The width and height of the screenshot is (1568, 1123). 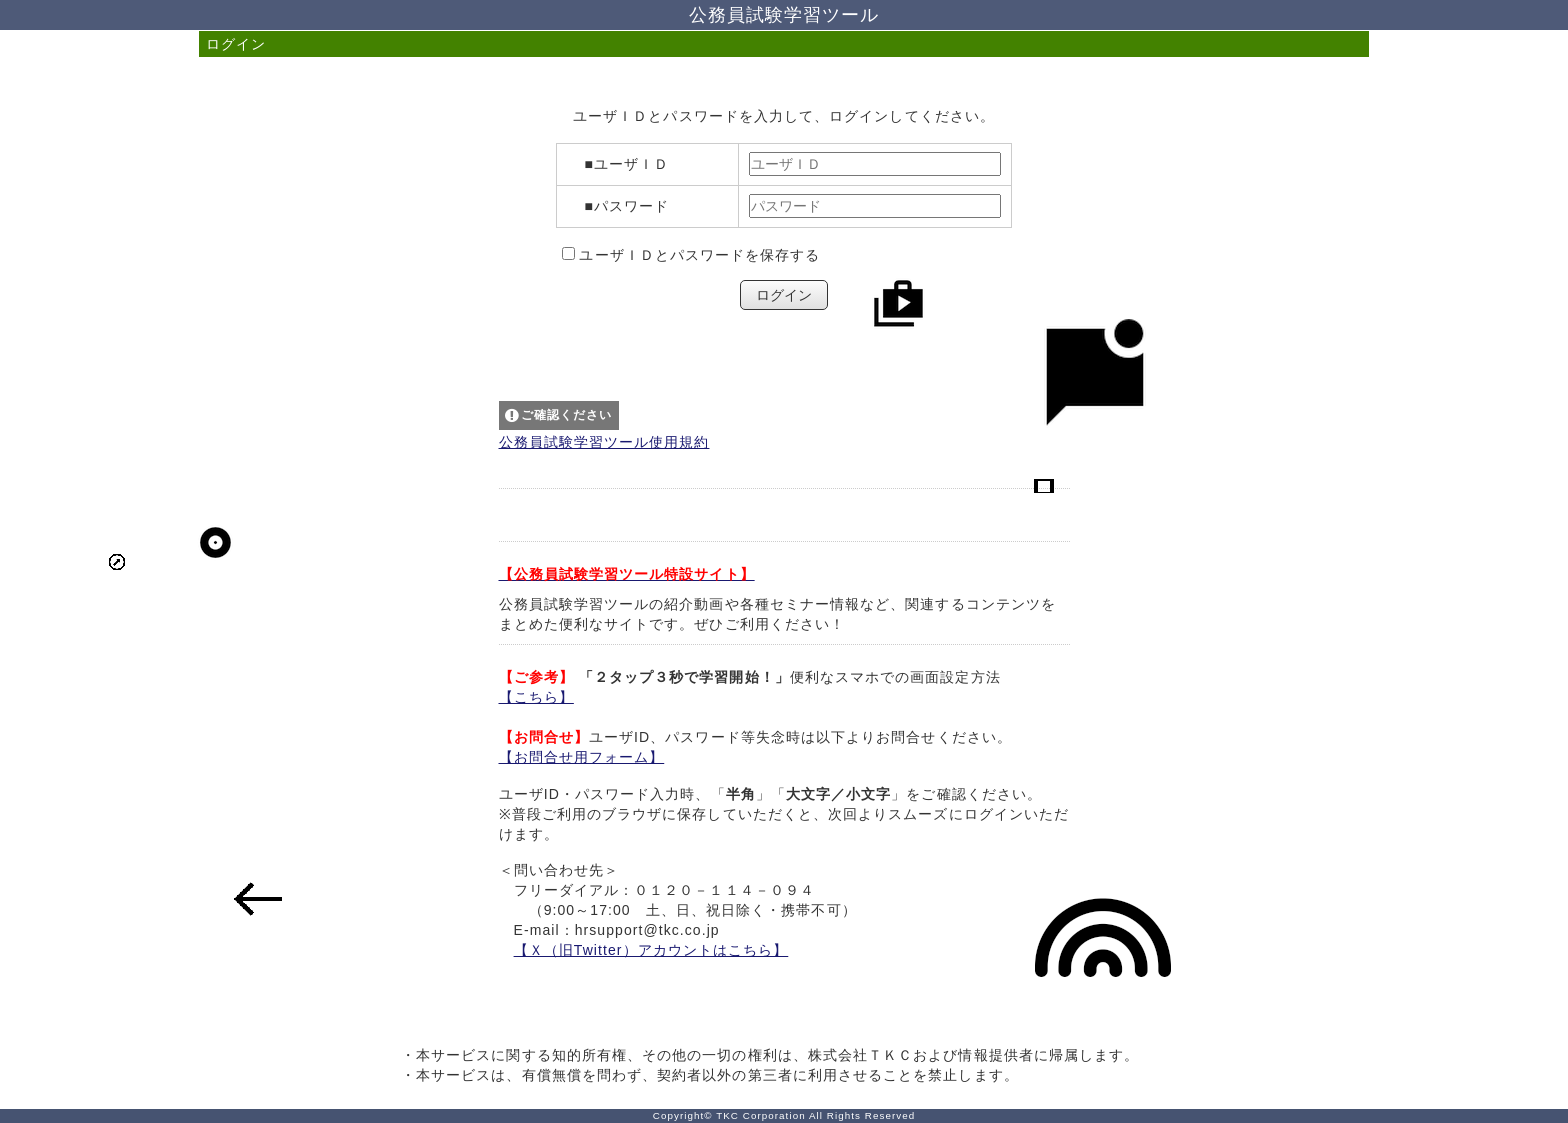 What do you see at coordinates (258, 899) in the screenshot?
I see `navigate back or return to previous screen` at bounding box center [258, 899].